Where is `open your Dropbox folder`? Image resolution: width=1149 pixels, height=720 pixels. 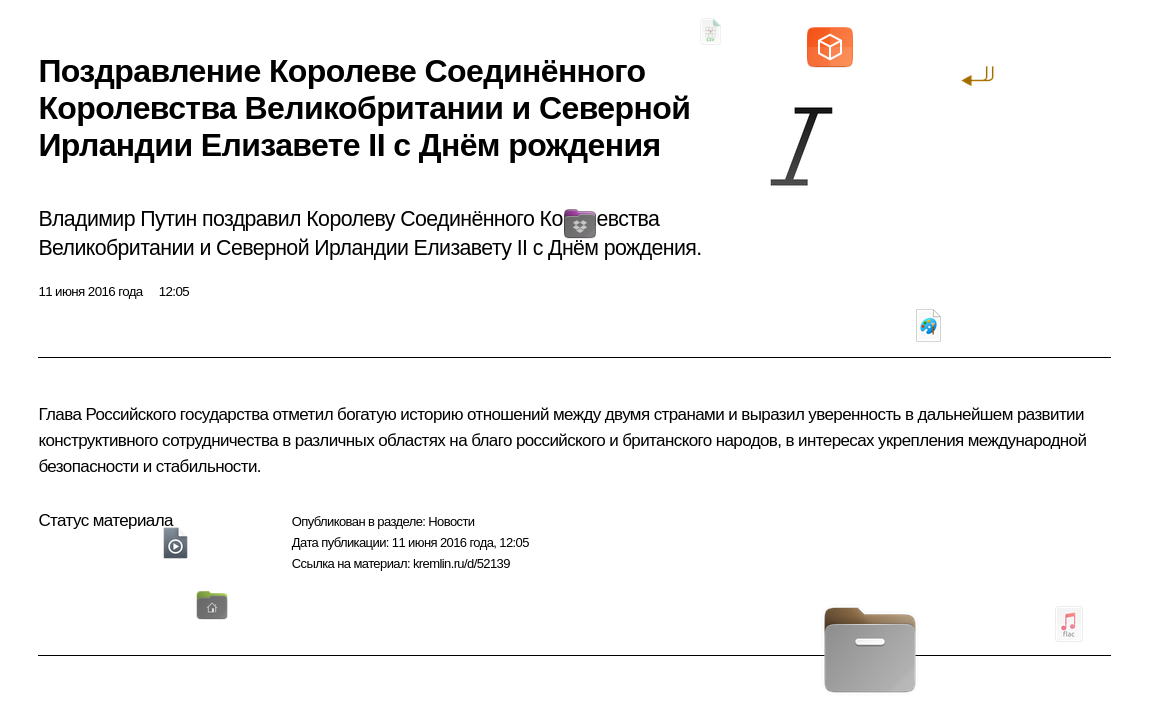 open your Dropbox folder is located at coordinates (580, 223).